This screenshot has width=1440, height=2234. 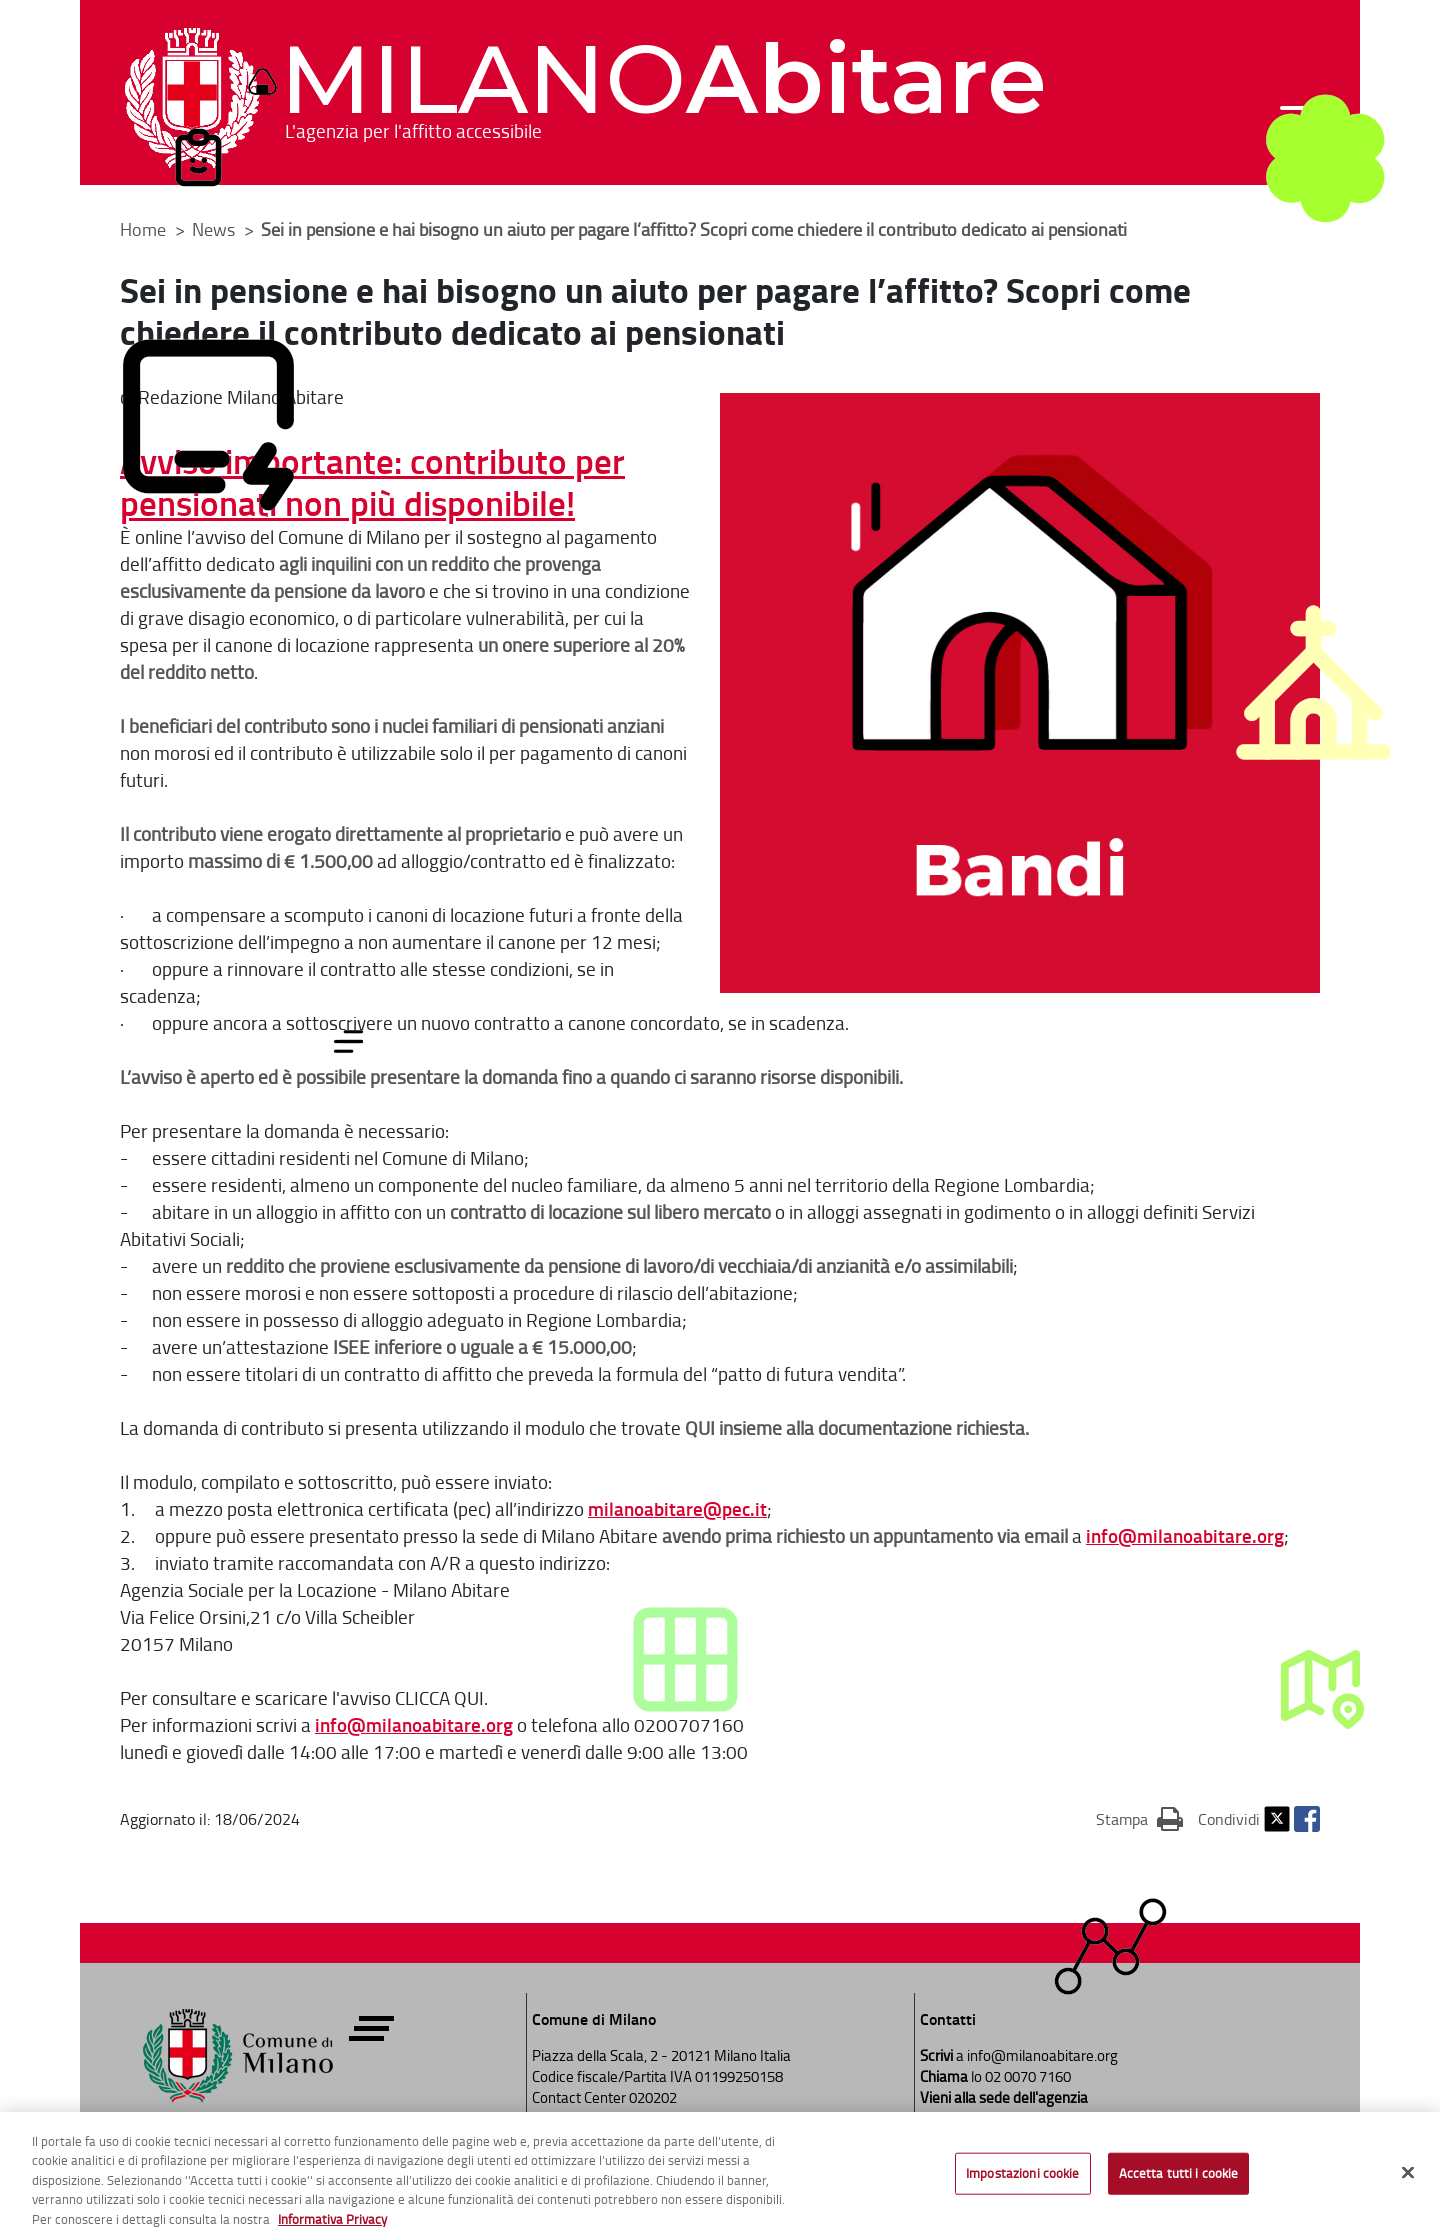 I want to click on tablet charging in landscape mode, so click(x=208, y=416).